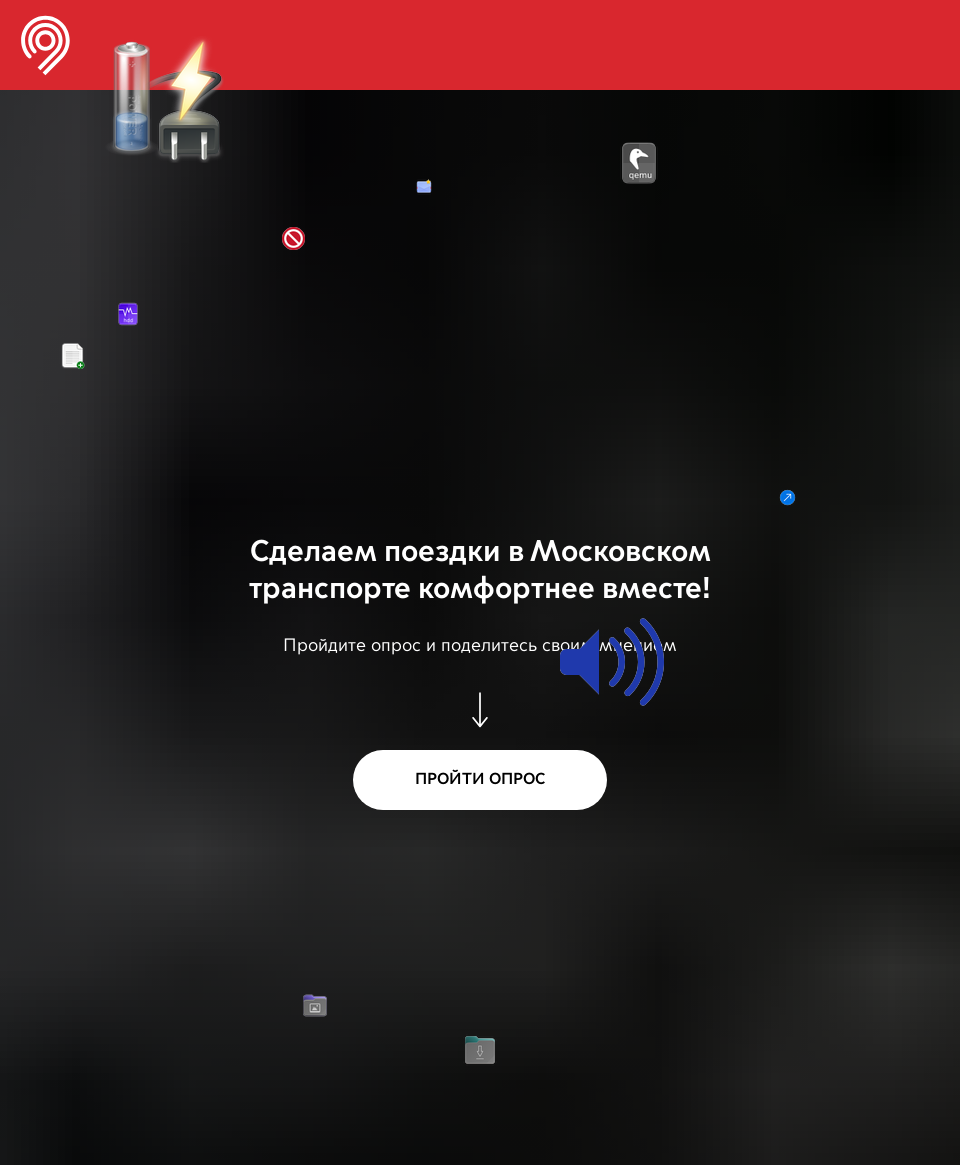 The height and width of the screenshot is (1165, 960). Describe the element at coordinates (161, 99) in the screenshot. I see `indicates battery is low but currently charging` at that location.